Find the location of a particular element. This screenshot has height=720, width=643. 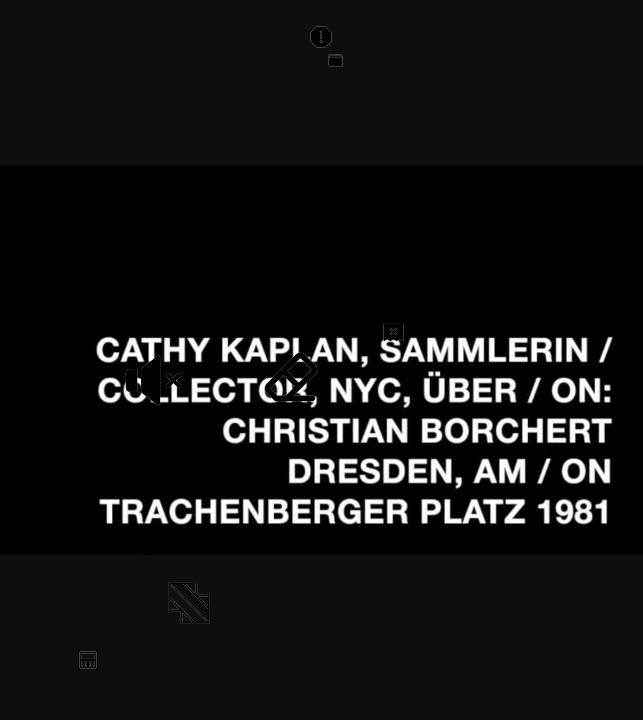

toggle bottom panel visibility is located at coordinates (88, 660).